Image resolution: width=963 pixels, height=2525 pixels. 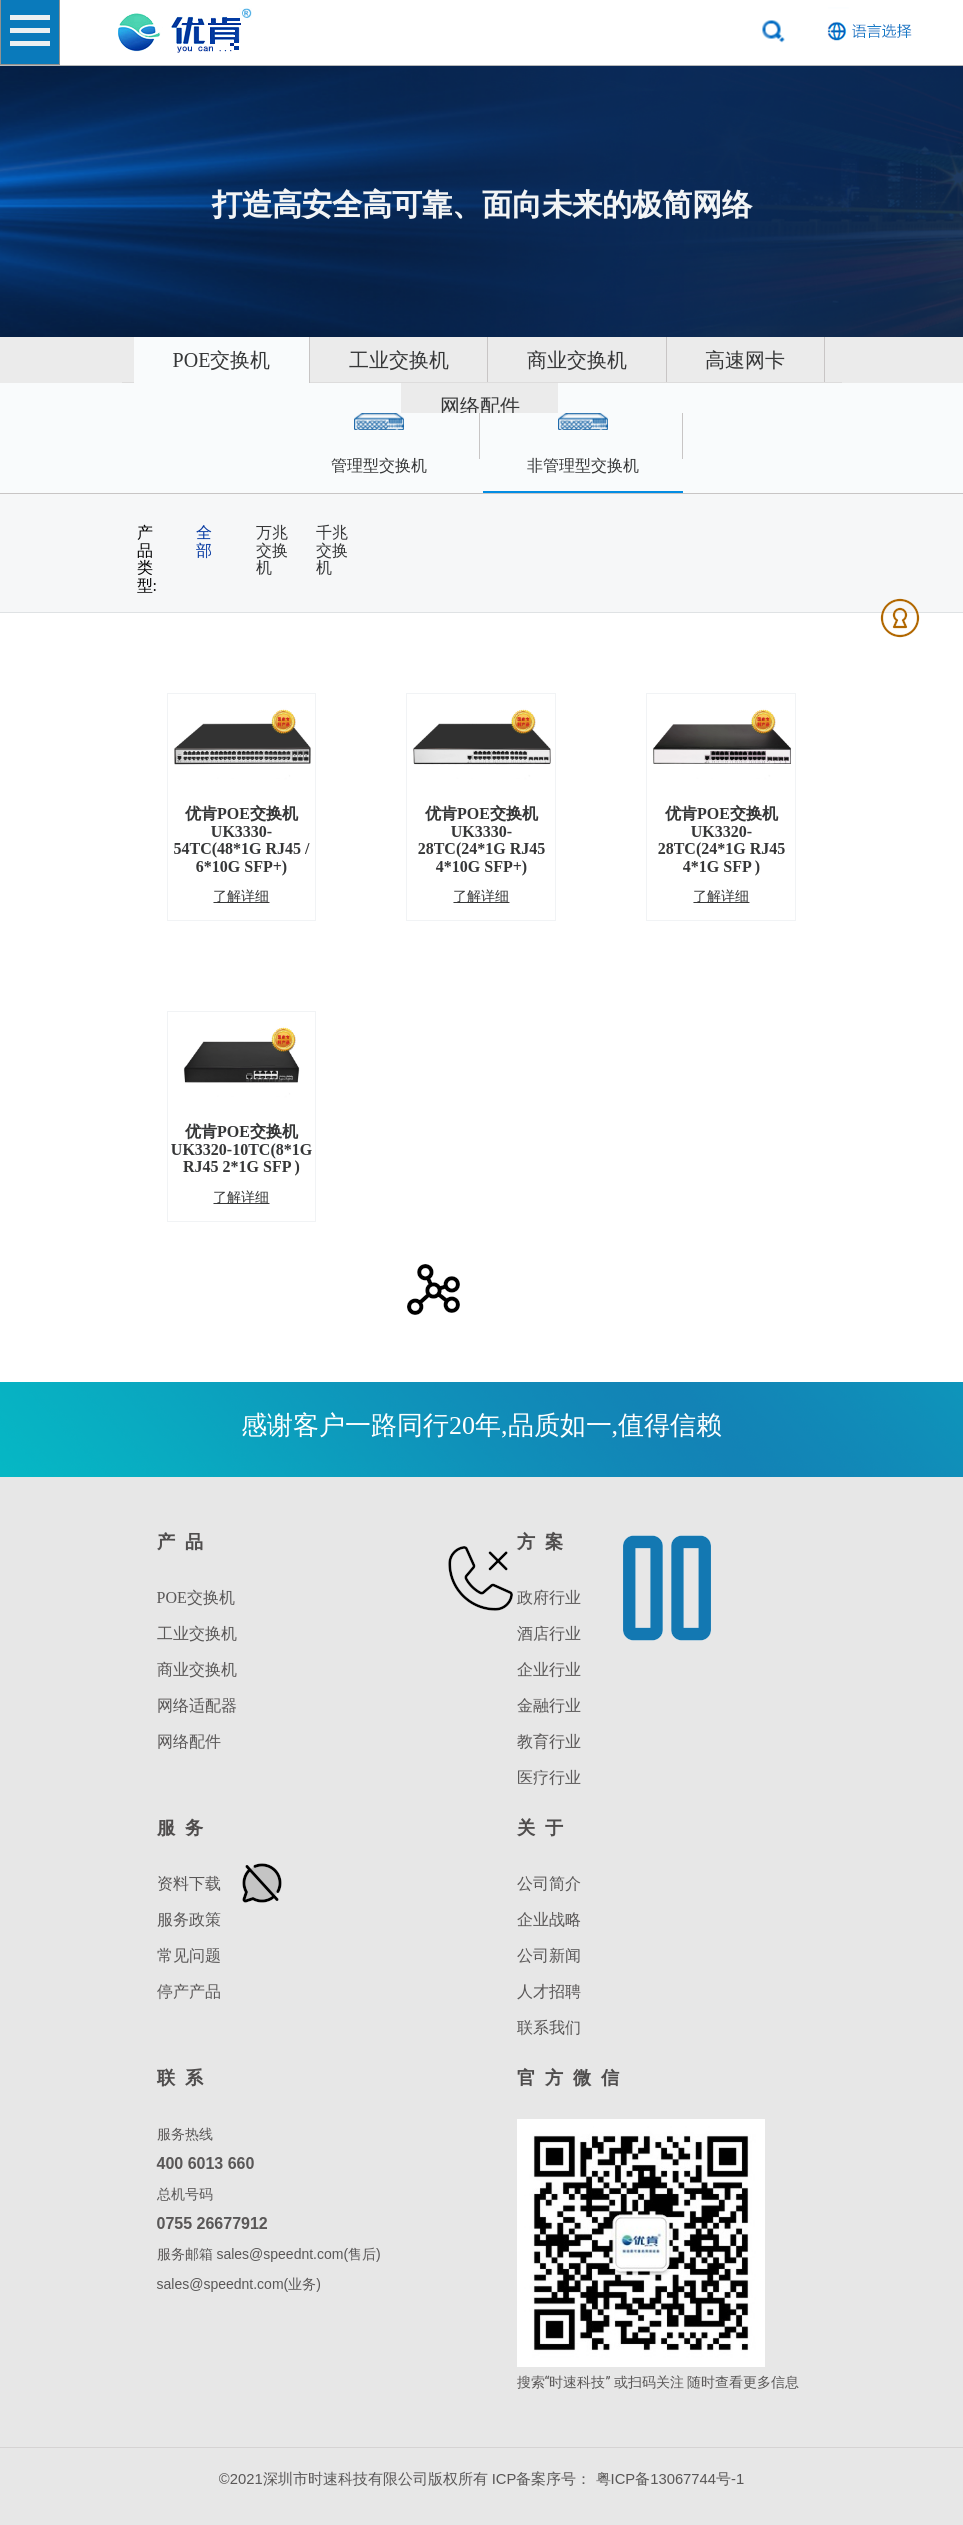 What do you see at coordinates (262, 1883) in the screenshot?
I see `mute or disable chat notifications` at bounding box center [262, 1883].